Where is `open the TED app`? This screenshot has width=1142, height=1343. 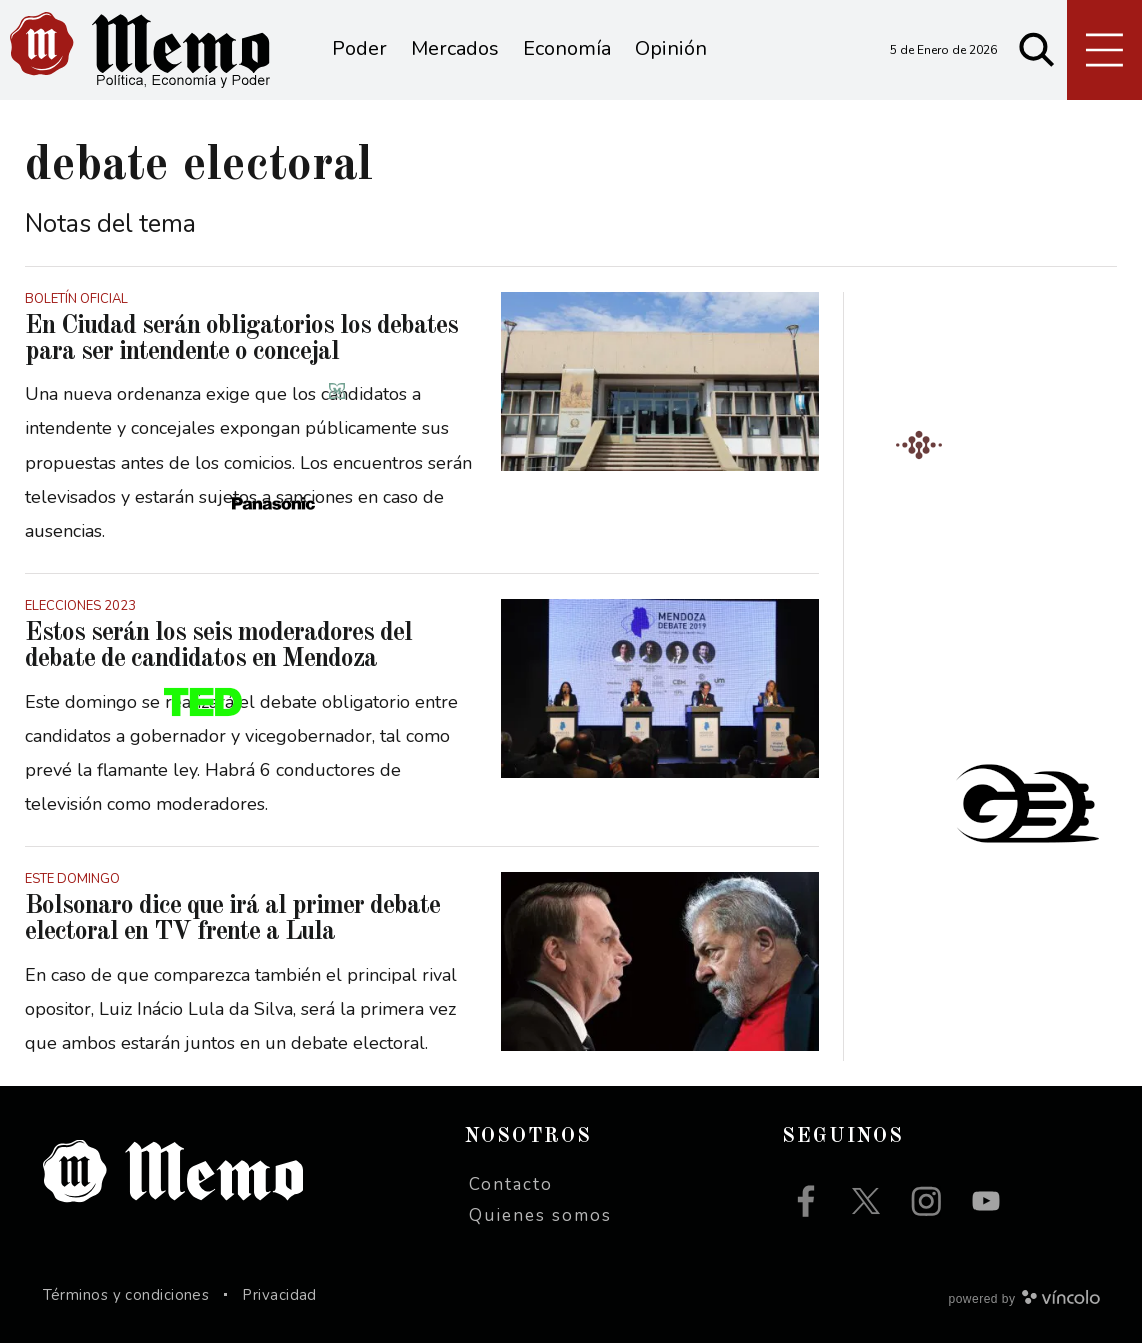
open the TED app is located at coordinates (203, 702).